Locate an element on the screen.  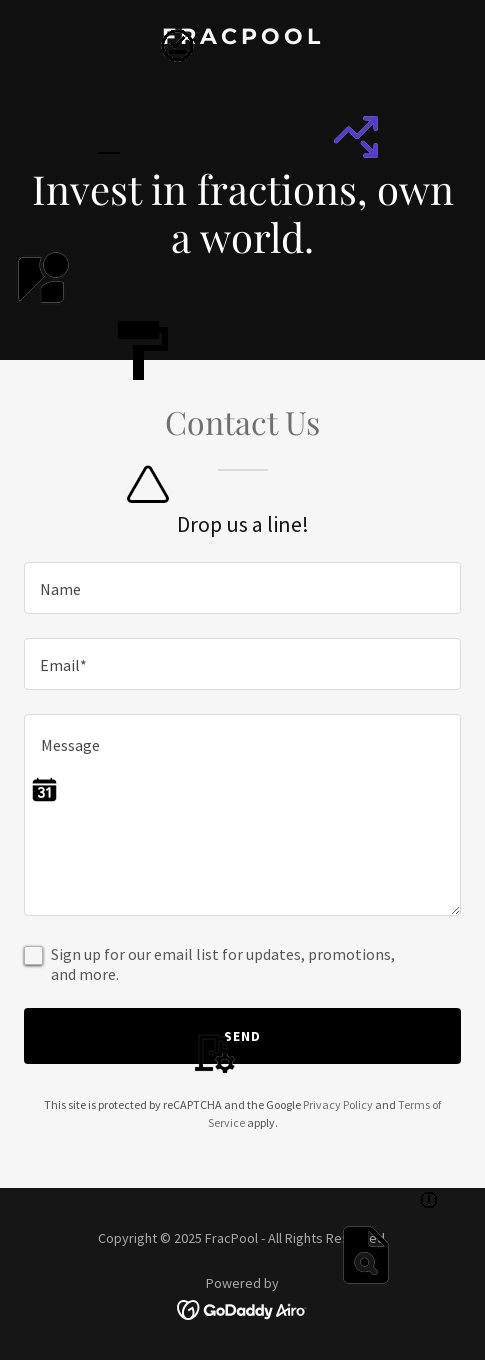
search within document is located at coordinates (366, 1255).